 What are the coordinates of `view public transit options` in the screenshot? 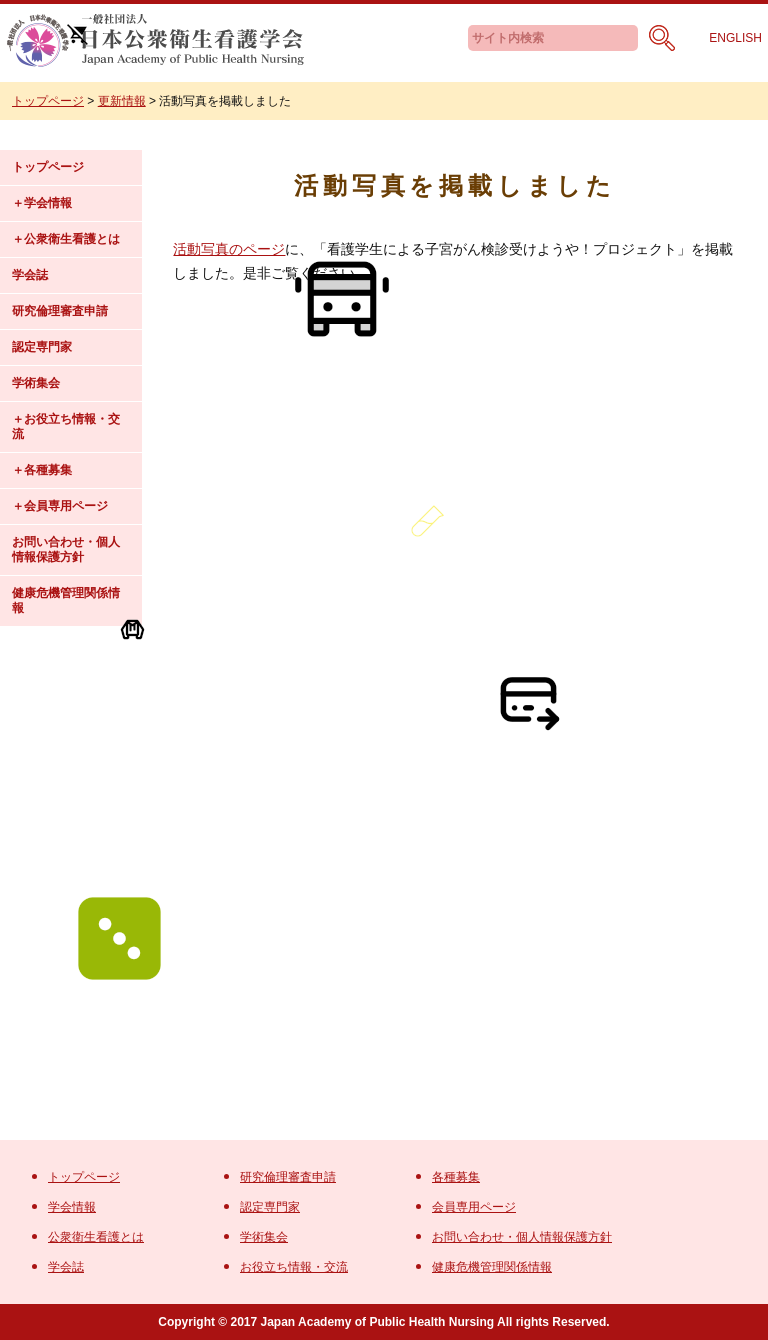 It's located at (342, 299).